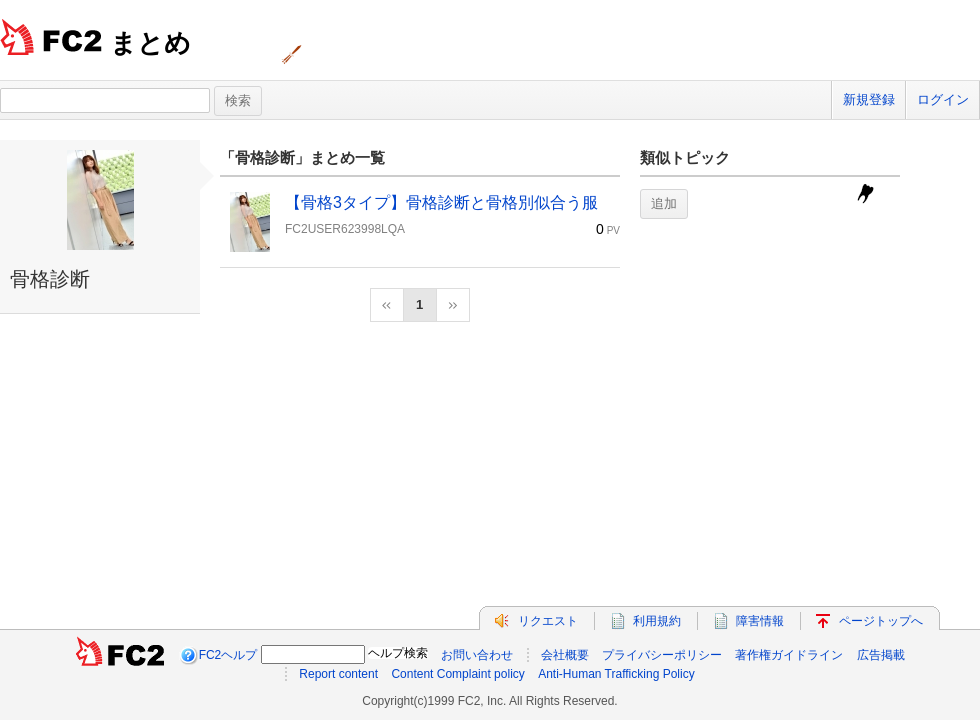  Describe the element at coordinates (291, 54) in the screenshot. I see `select butterfly knife weapon or tool` at that location.